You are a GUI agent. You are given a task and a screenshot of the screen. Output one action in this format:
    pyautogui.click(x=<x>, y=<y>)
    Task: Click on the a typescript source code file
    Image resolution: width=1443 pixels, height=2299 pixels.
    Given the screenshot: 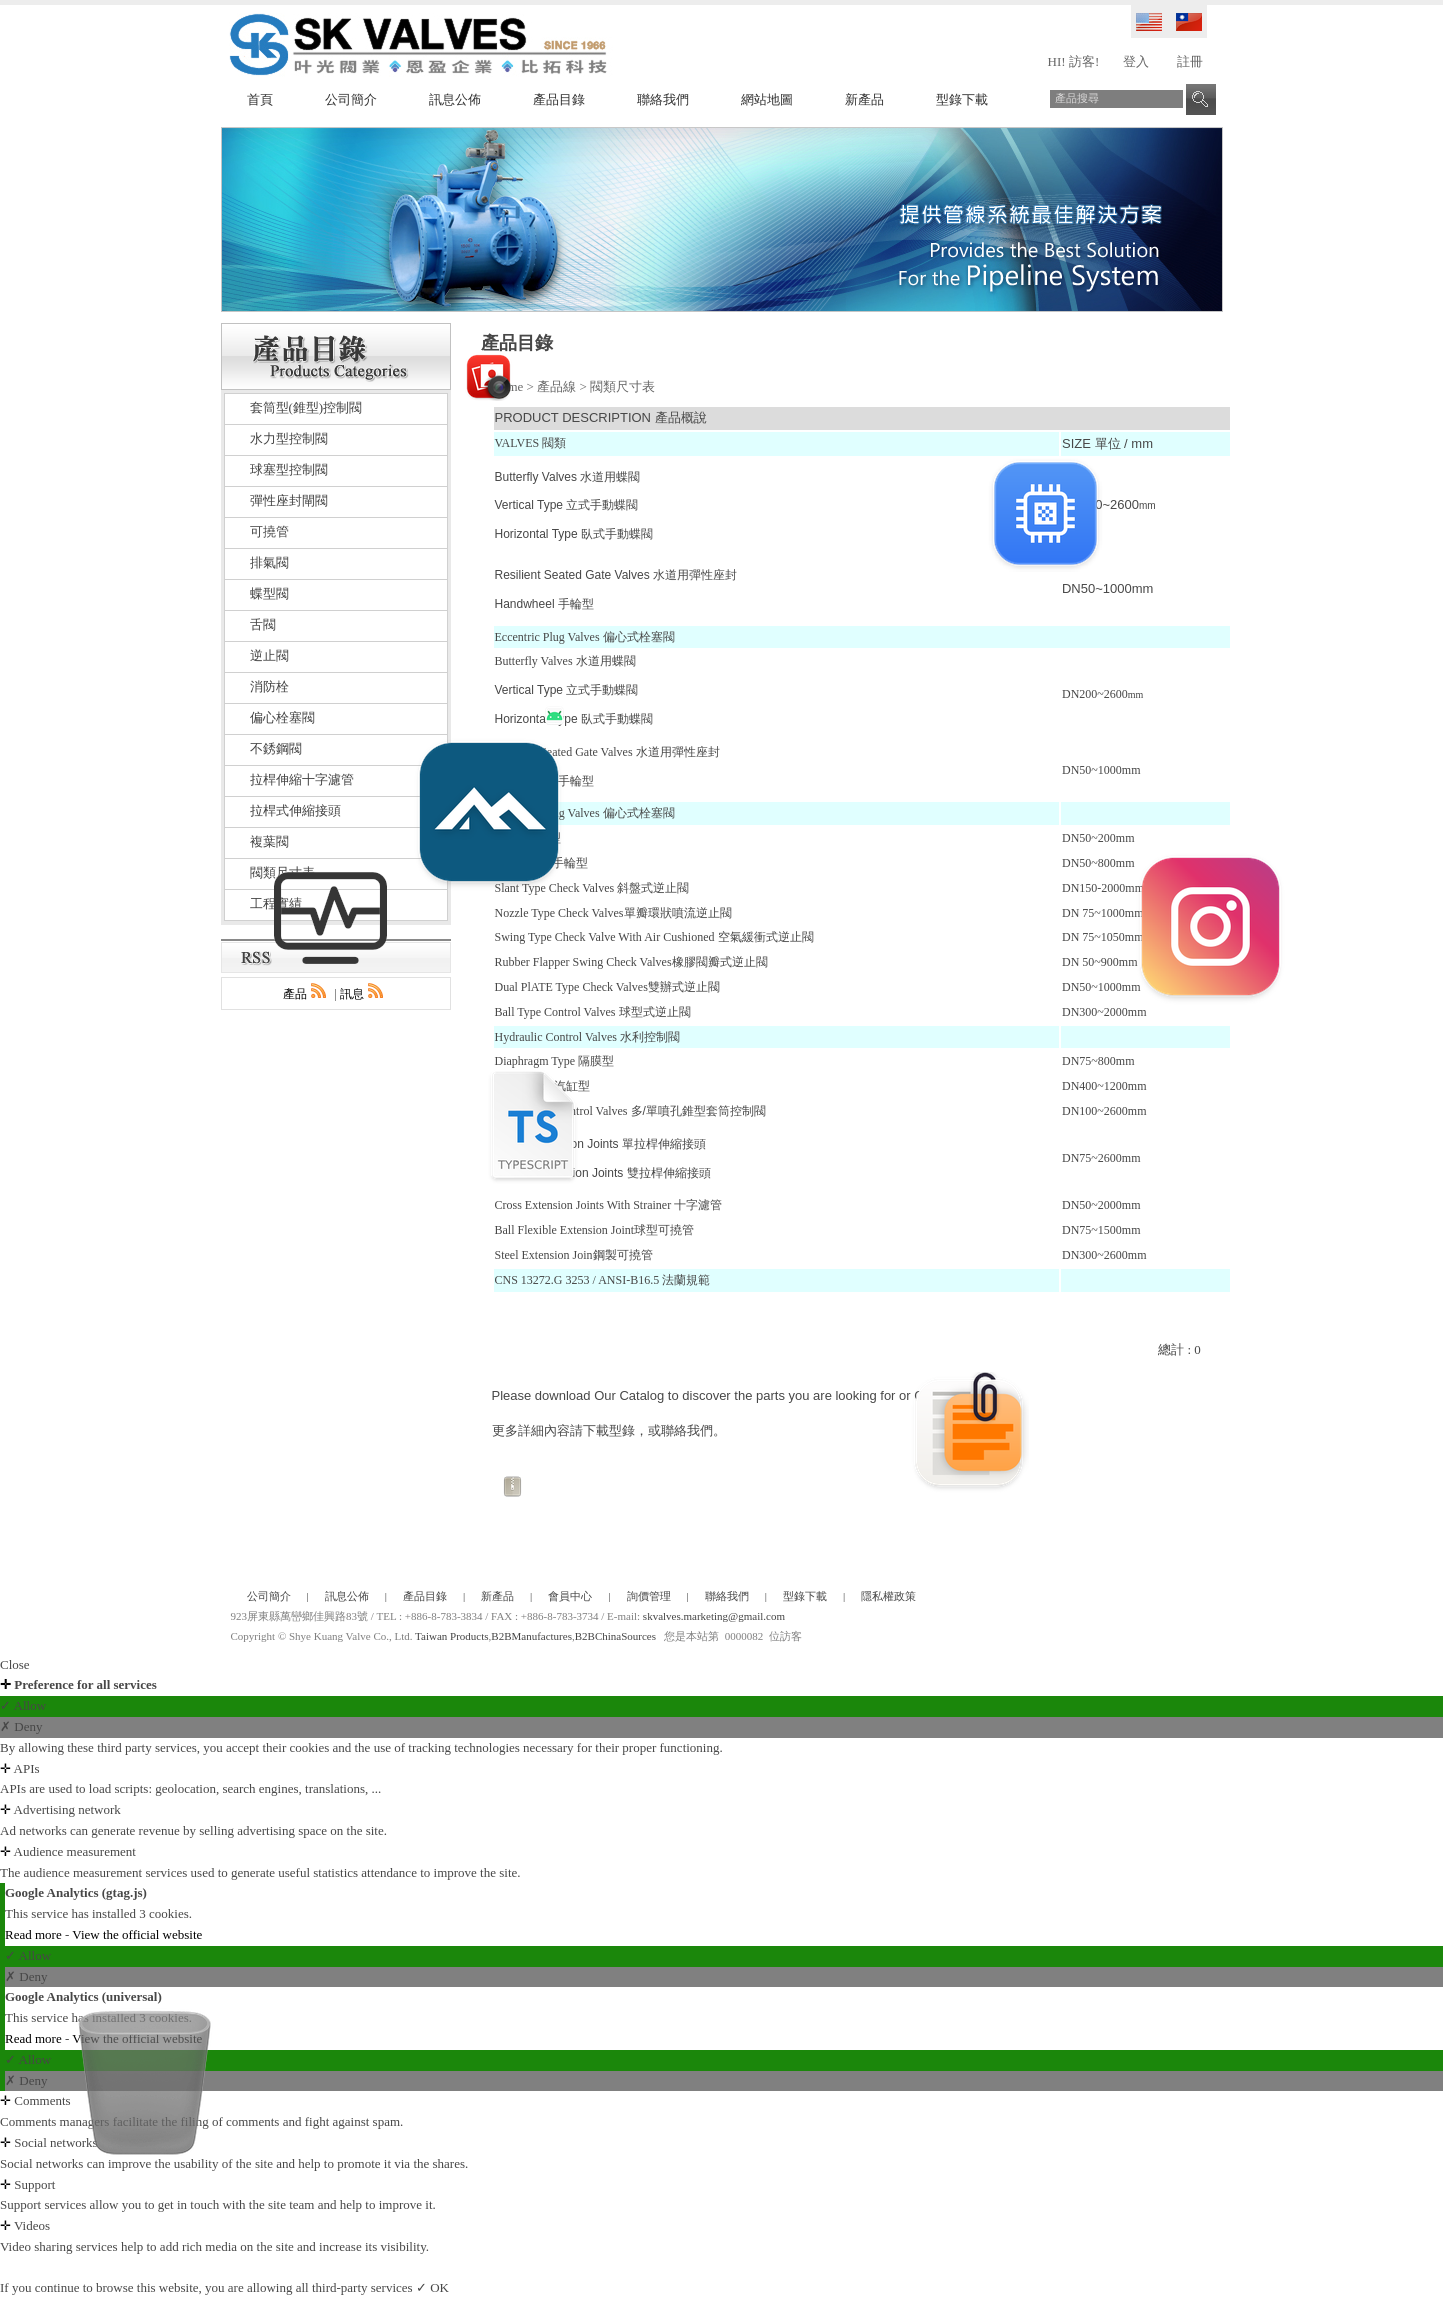 What is the action you would take?
    pyautogui.click(x=533, y=1127)
    